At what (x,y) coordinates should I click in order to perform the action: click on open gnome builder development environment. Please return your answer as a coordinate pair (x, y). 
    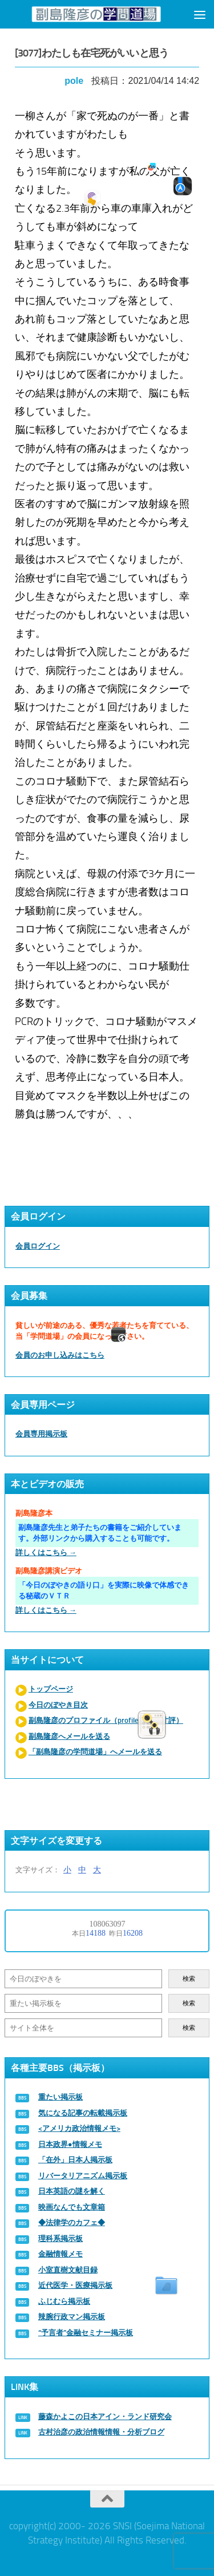
    Looking at the image, I should click on (152, 1725).